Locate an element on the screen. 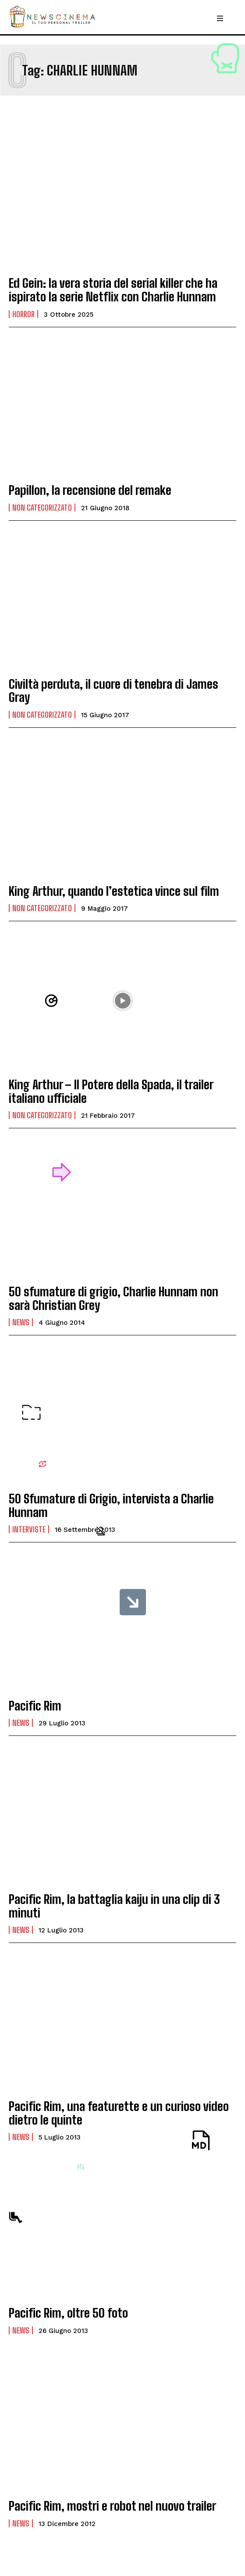 This screenshot has height=2576, width=245. play or access music library is located at coordinates (51, 1001).